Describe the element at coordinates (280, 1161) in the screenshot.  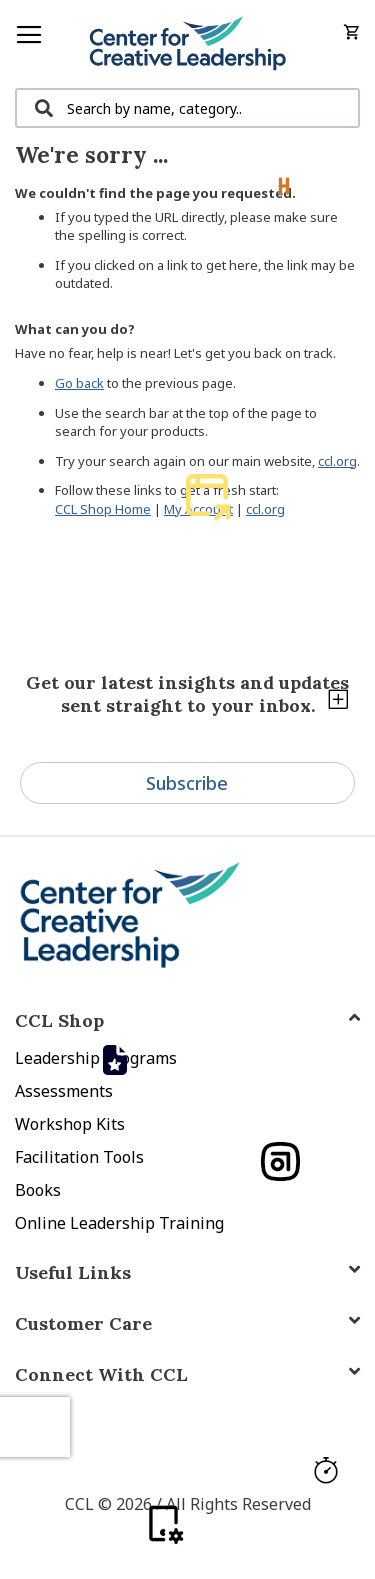
I see `abstract design platform logo` at that location.